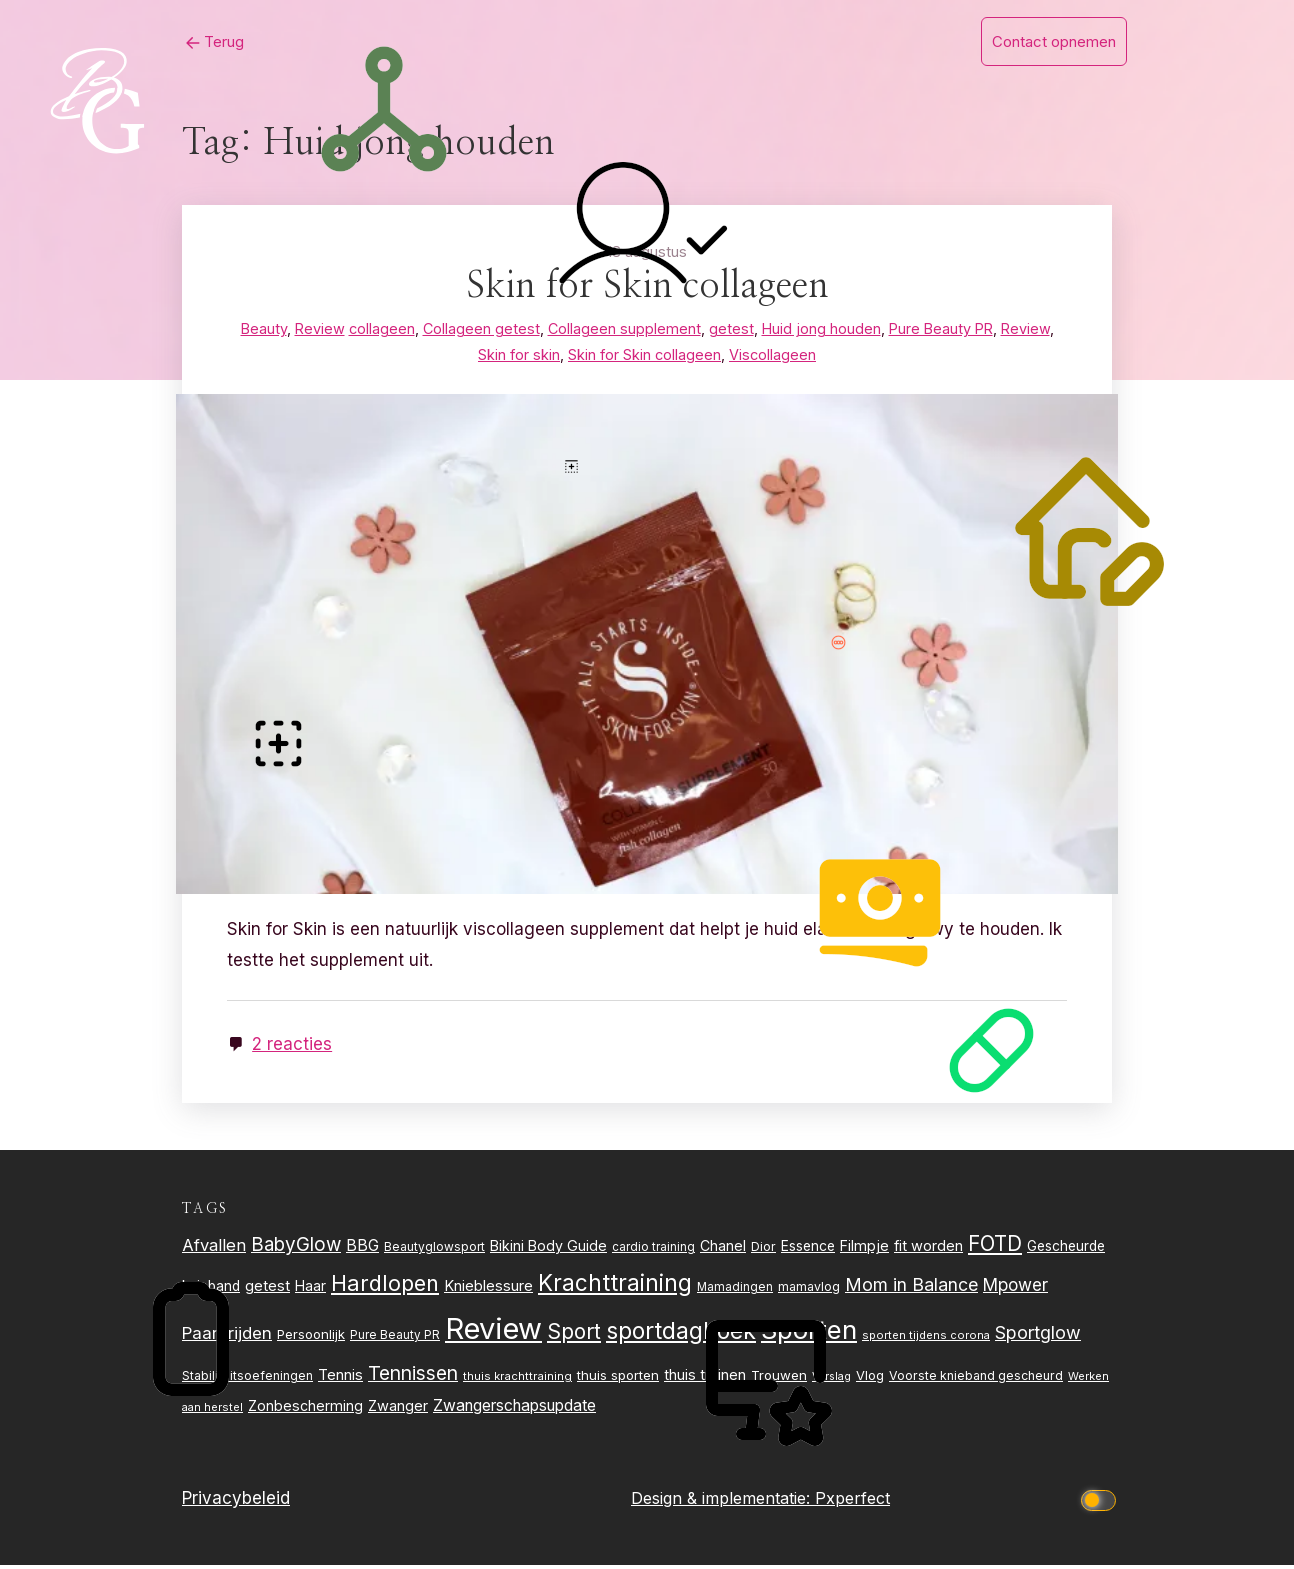  What do you see at coordinates (1086, 528) in the screenshot?
I see `edit home address or location` at bounding box center [1086, 528].